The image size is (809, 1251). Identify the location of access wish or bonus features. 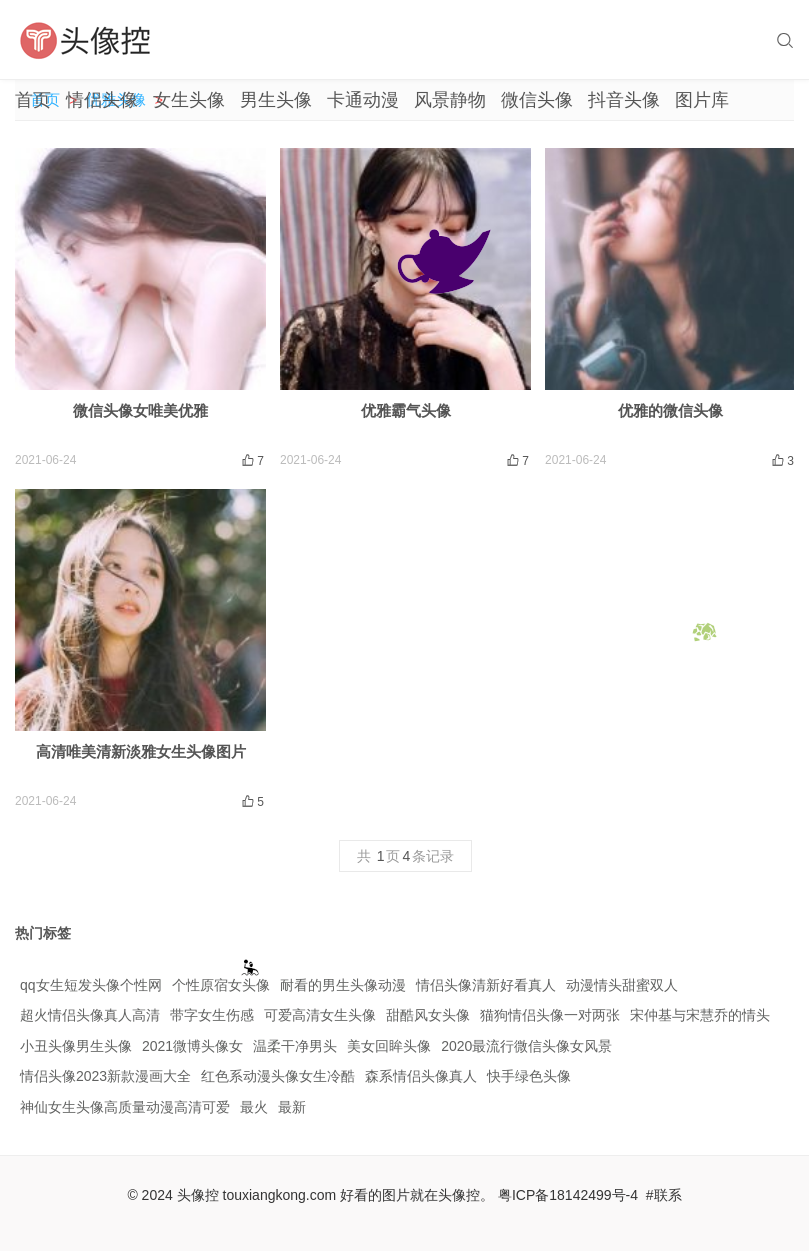
(444, 262).